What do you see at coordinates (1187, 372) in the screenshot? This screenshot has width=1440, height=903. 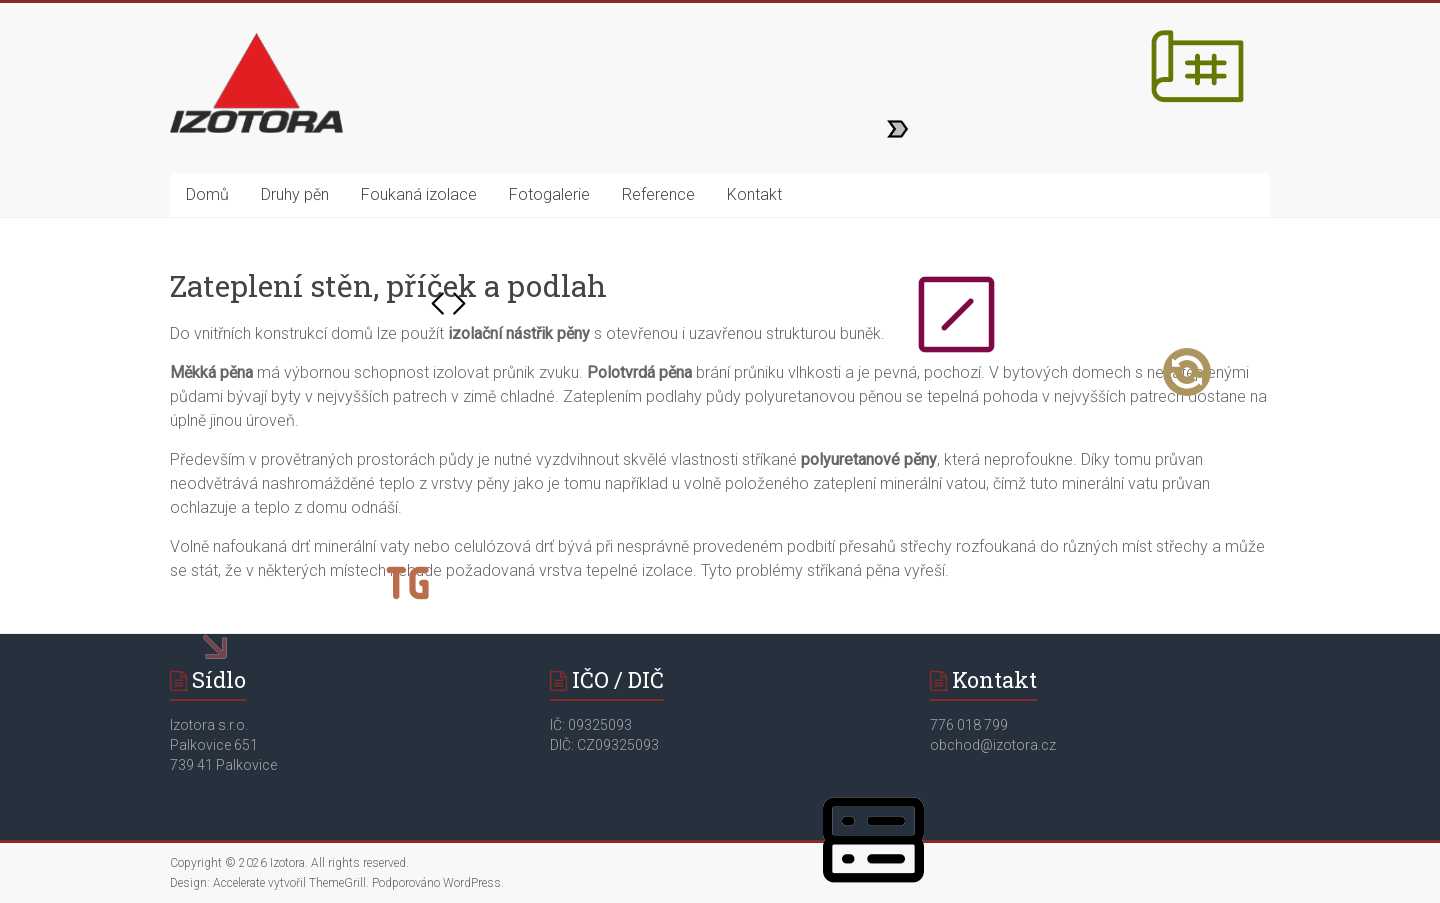 I see `reopen a closed issue` at bounding box center [1187, 372].